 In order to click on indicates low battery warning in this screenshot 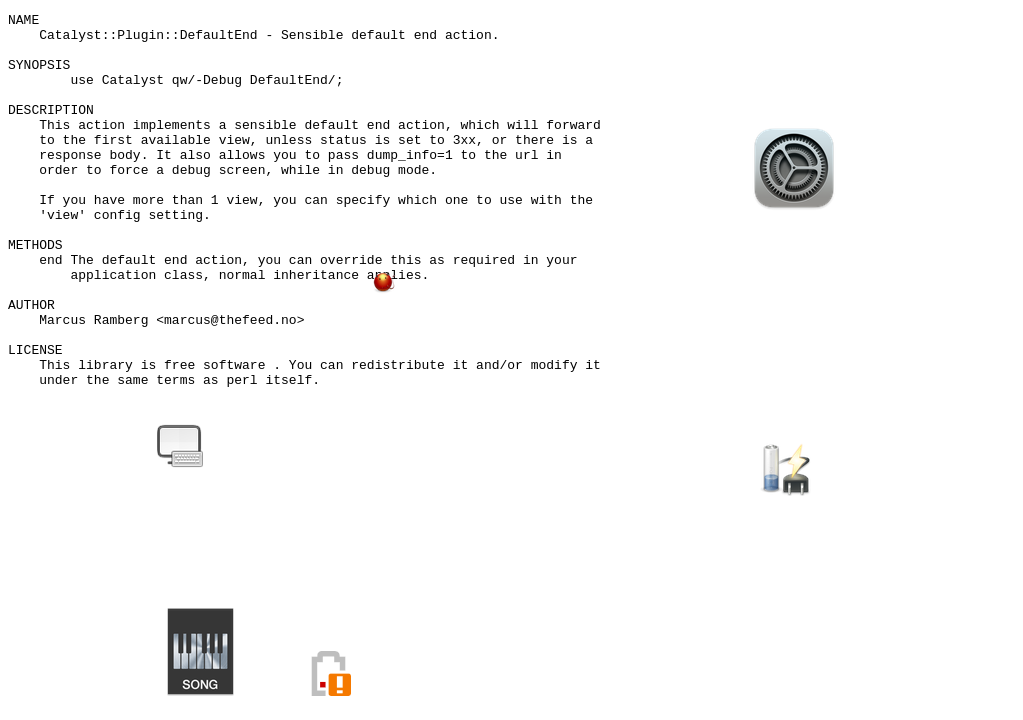, I will do `click(328, 673)`.